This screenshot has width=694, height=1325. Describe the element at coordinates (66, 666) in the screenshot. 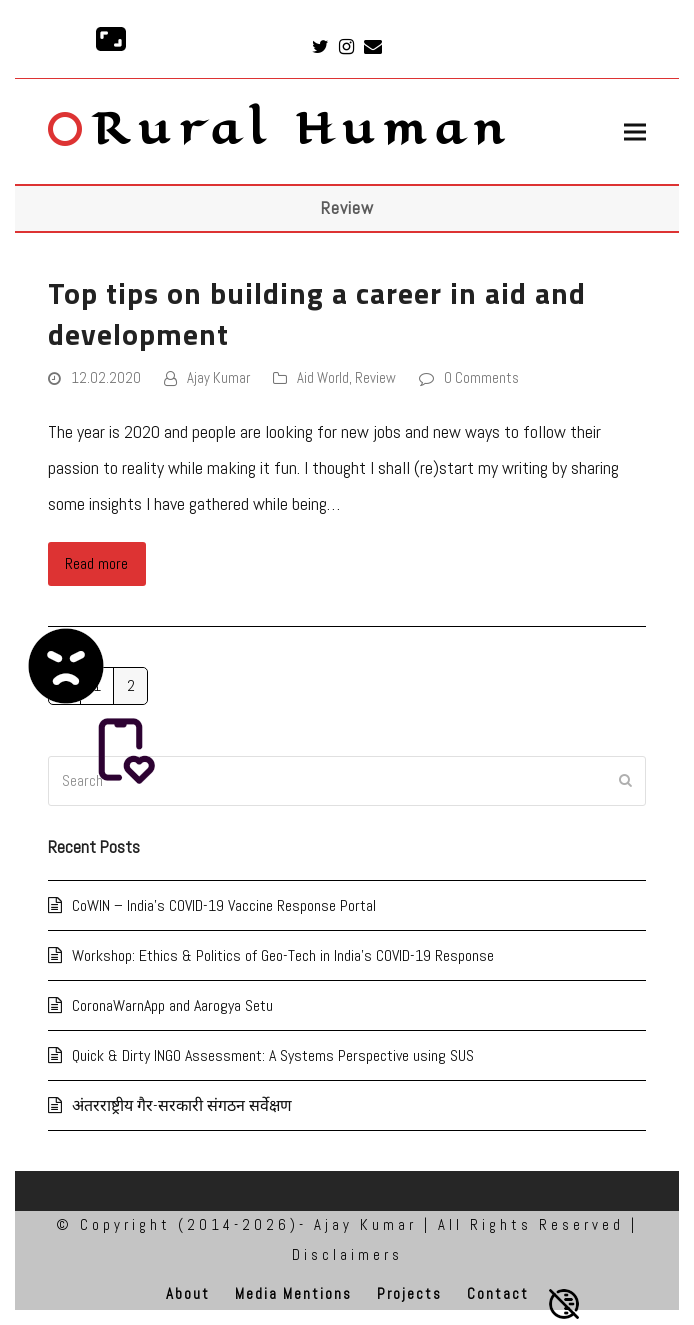

I see `select angry mood or emotion` at that location.